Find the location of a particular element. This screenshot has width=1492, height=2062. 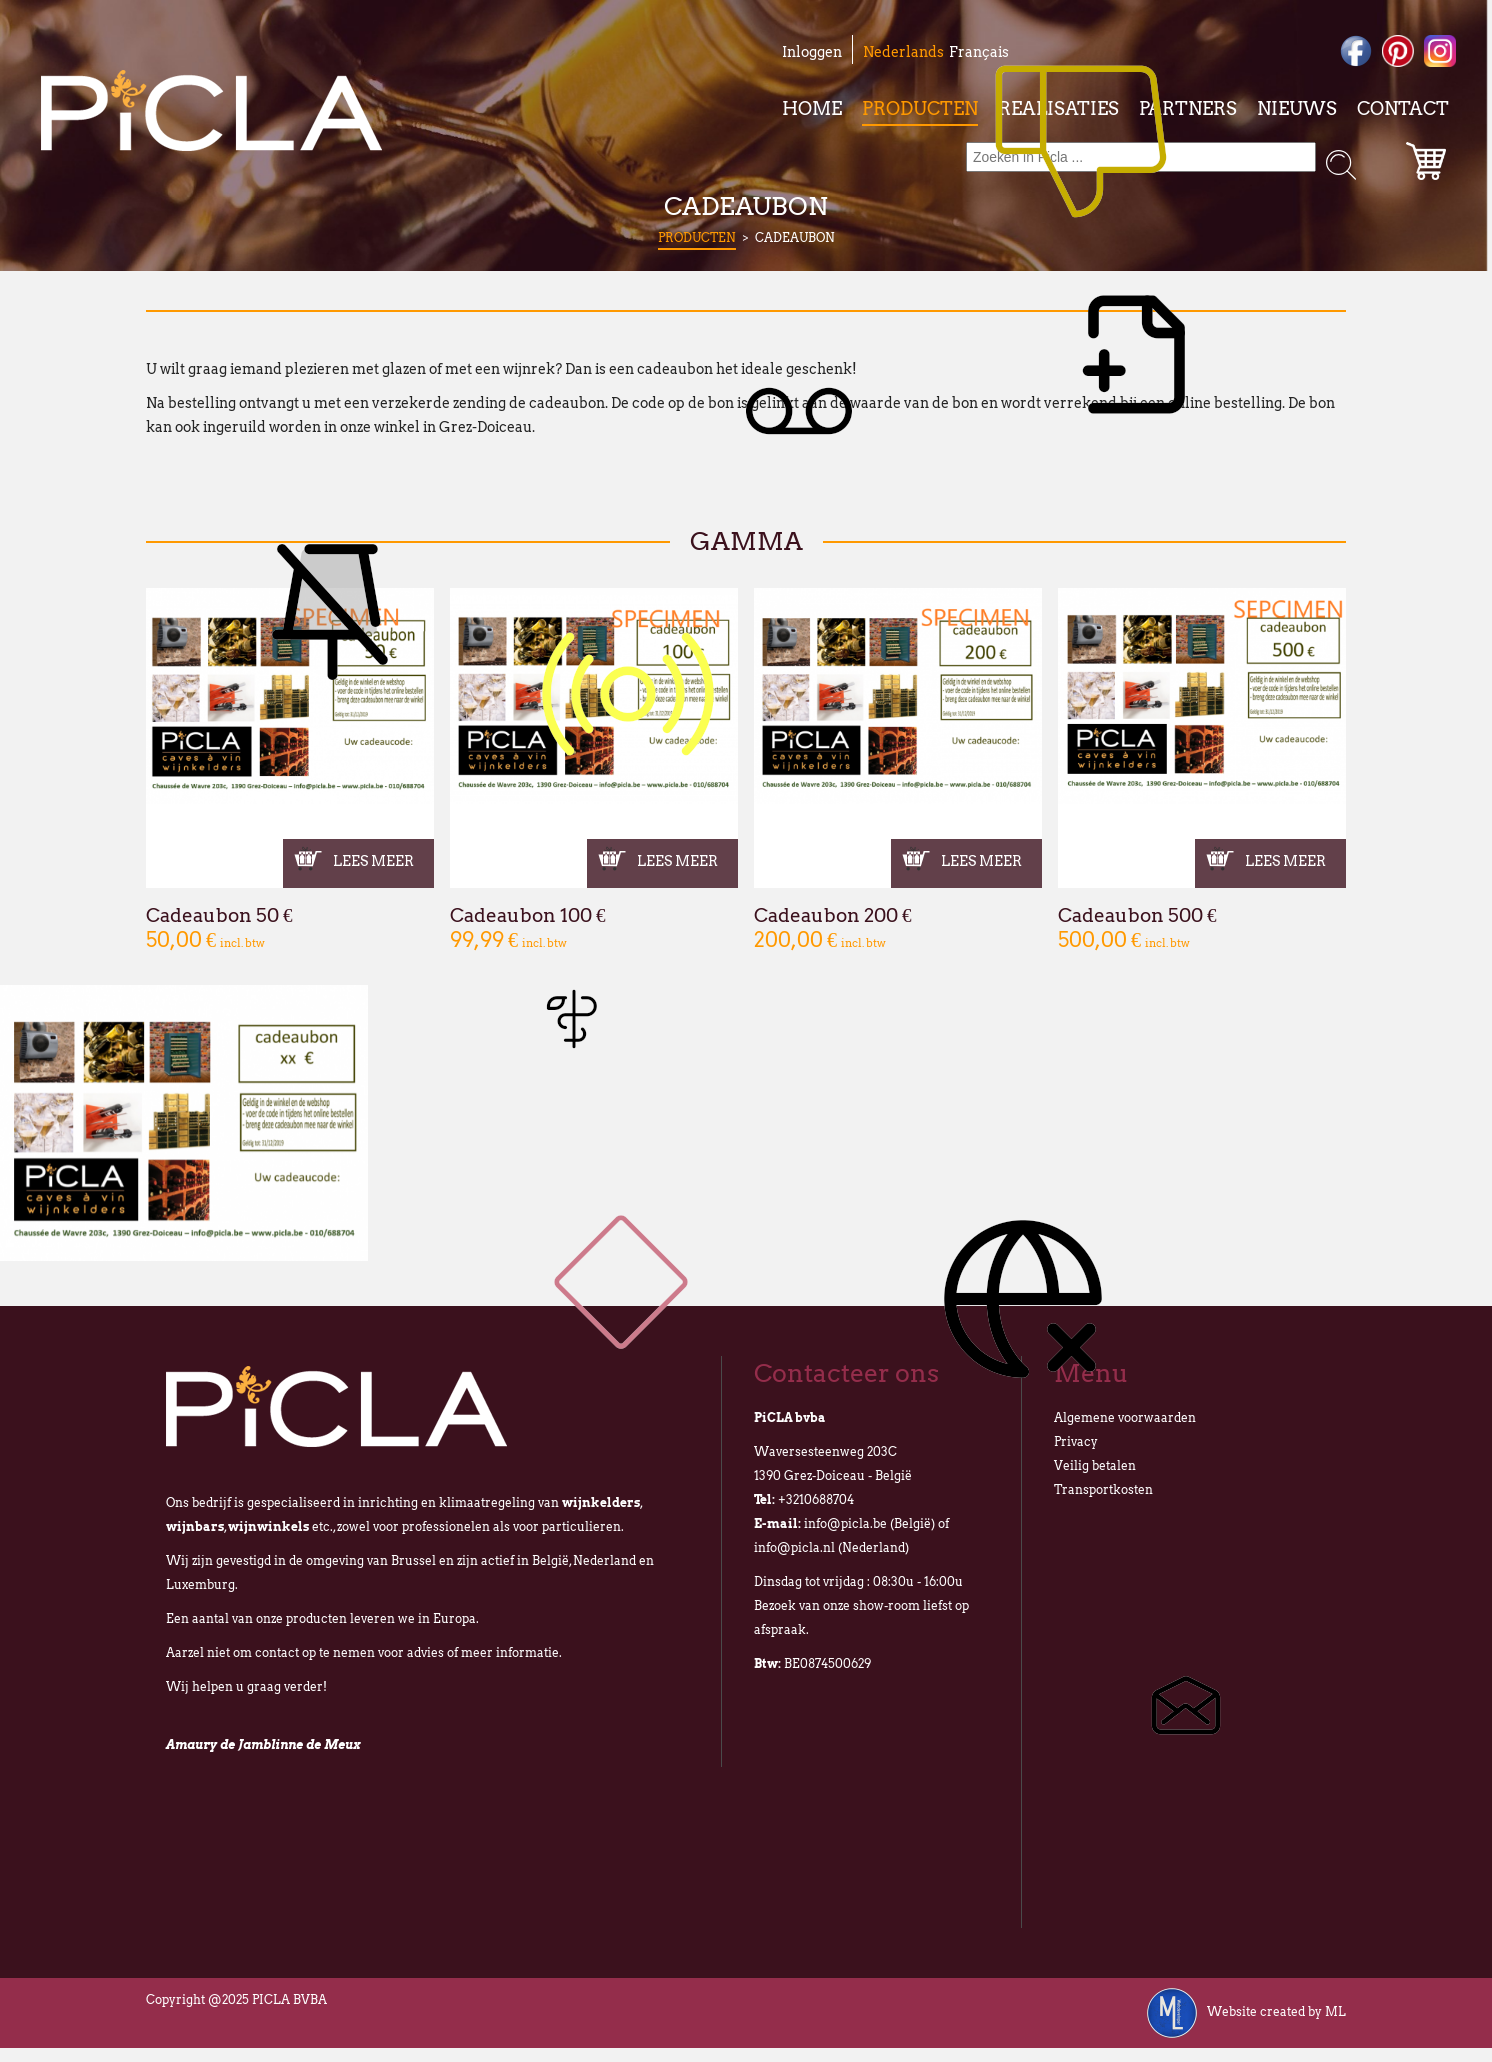

start a live broadcast or stream is located at coordinates (628, 694).